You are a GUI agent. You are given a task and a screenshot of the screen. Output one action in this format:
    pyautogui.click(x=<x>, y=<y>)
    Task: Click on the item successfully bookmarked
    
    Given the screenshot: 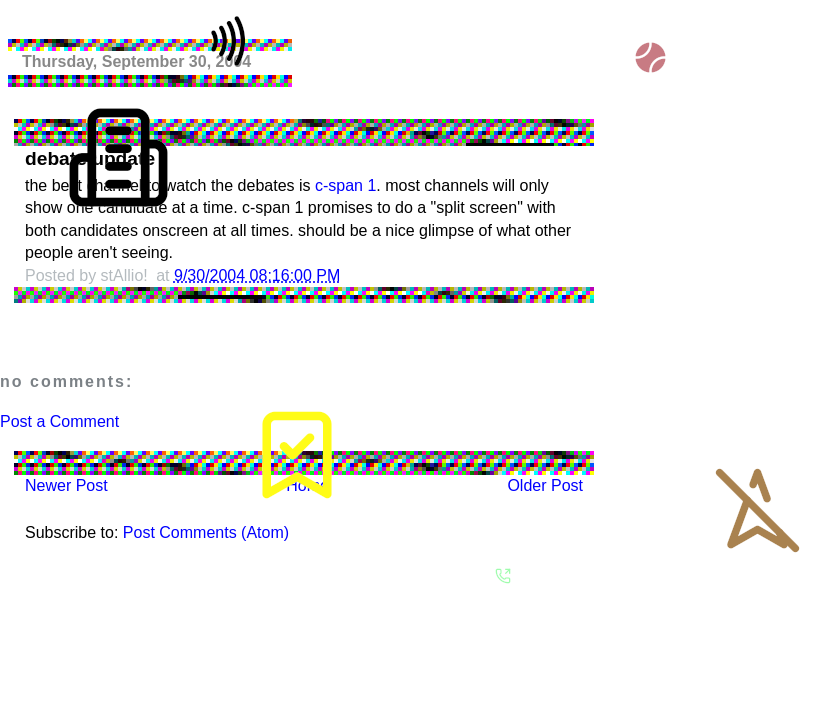 What is the action you would take?
    pyautogui.click(x=297, y=455)
    